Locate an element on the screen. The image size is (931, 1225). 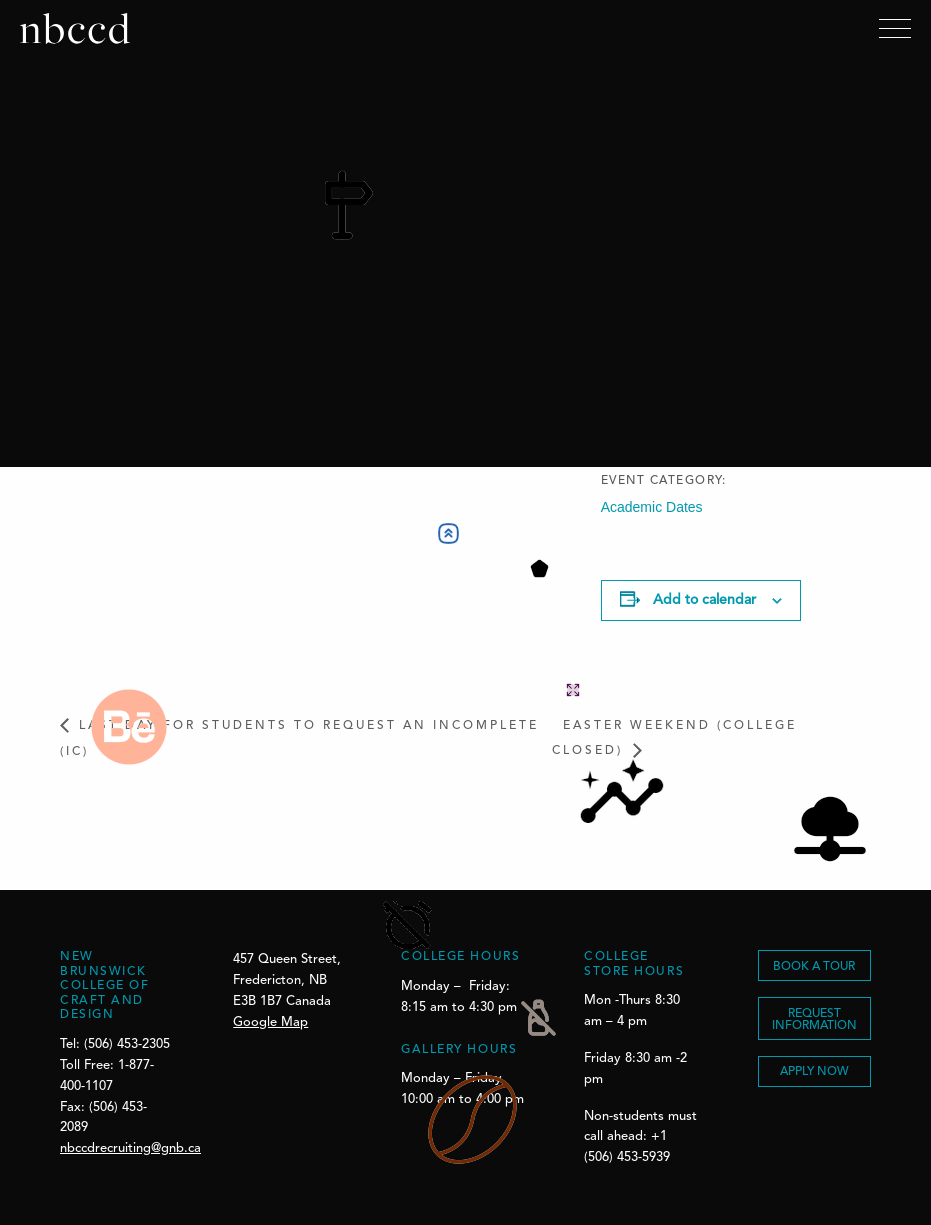
indicates bottles are not permitted is located at coordinates (538, 1018).